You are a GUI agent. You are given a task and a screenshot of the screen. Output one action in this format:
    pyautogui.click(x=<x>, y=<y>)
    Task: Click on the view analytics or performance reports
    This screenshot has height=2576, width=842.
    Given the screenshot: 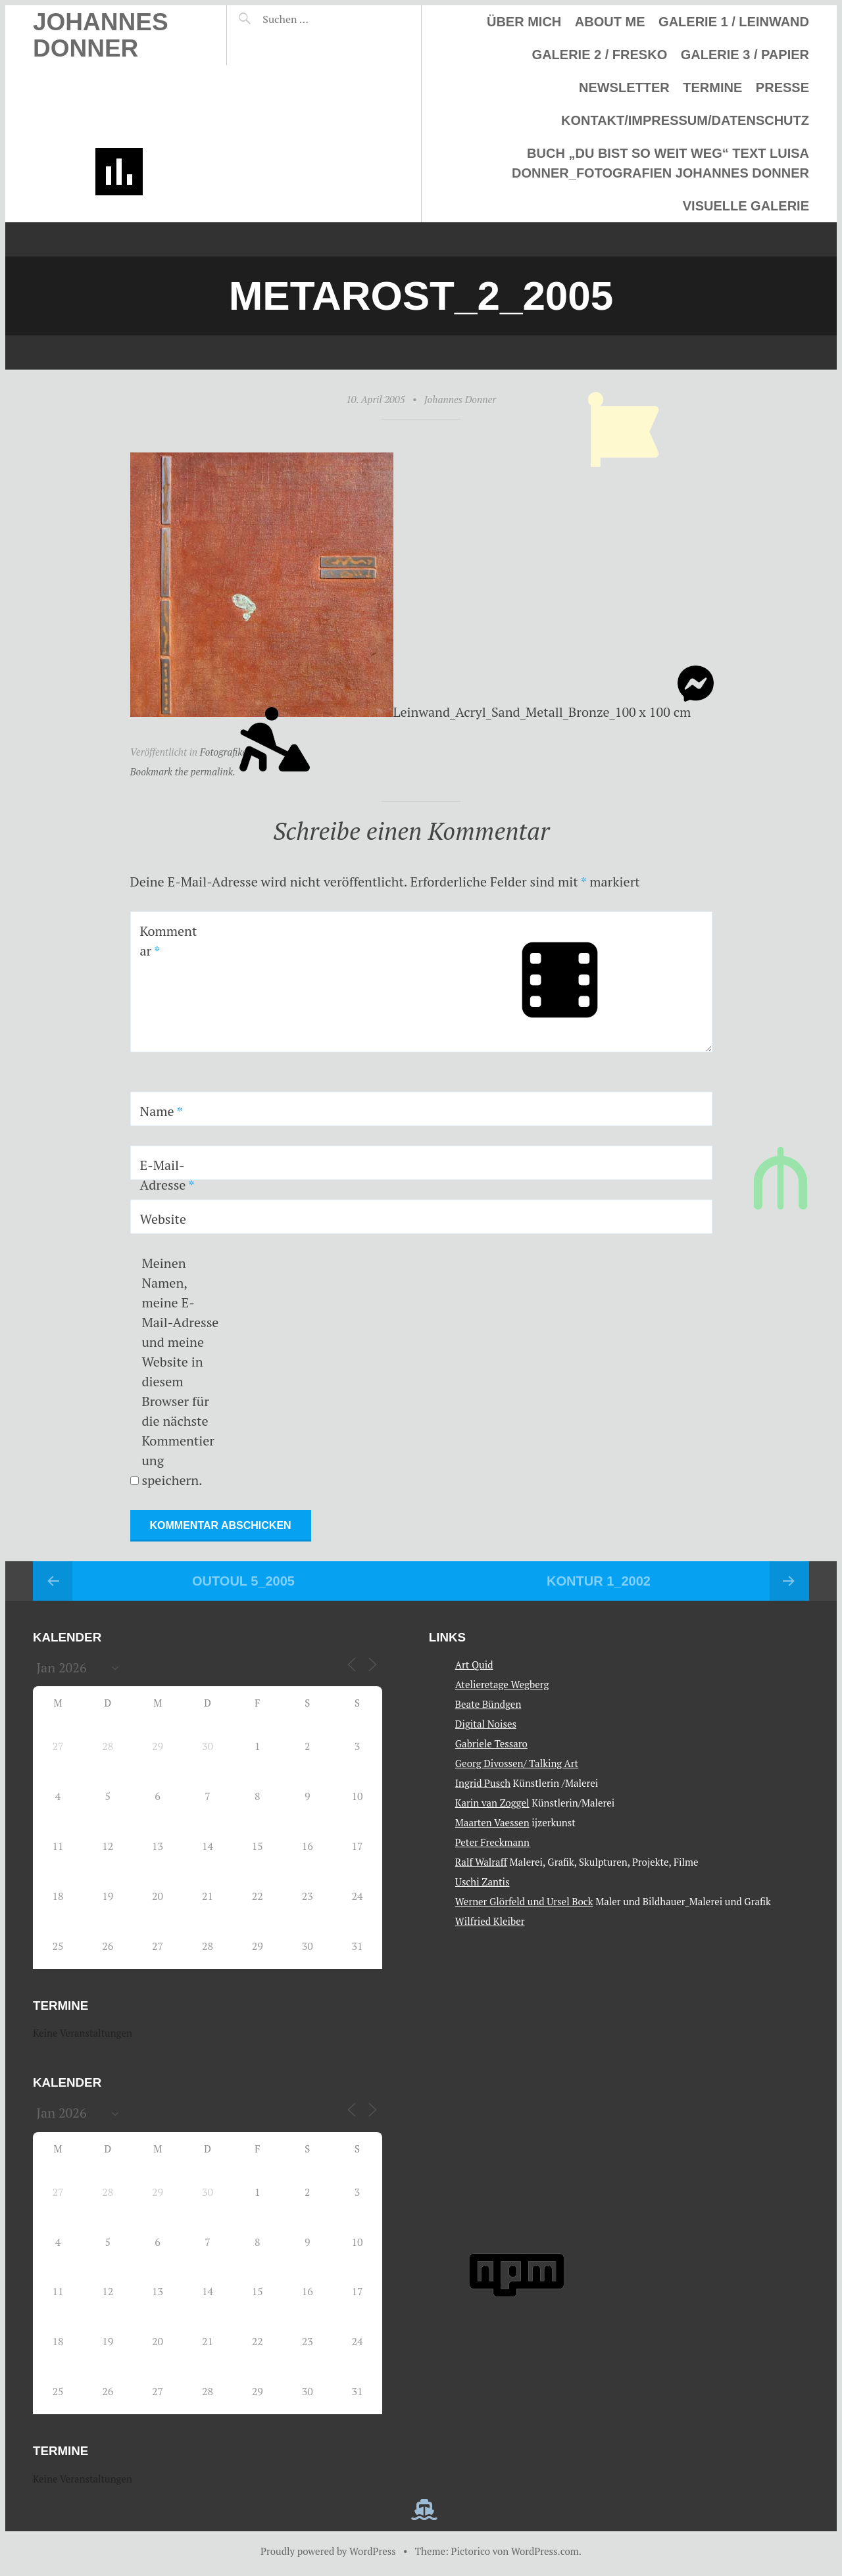 What is the action you would take?
    pyautogui.click(x=119, y=172)
    